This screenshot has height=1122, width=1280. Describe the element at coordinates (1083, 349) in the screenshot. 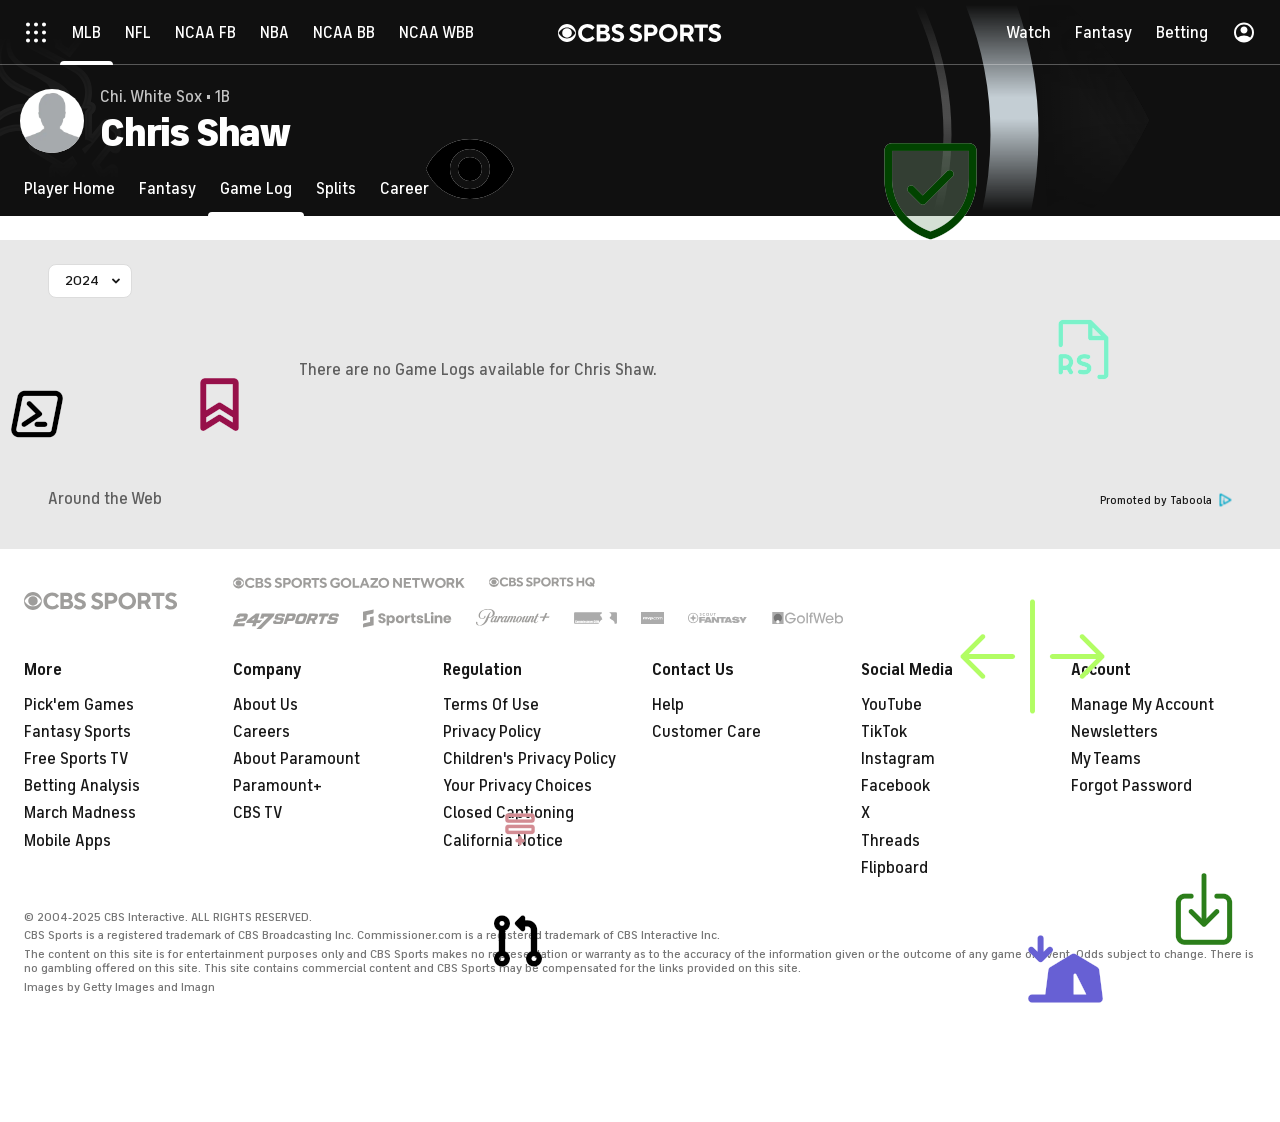

I see `a Rust source code file` at that location.